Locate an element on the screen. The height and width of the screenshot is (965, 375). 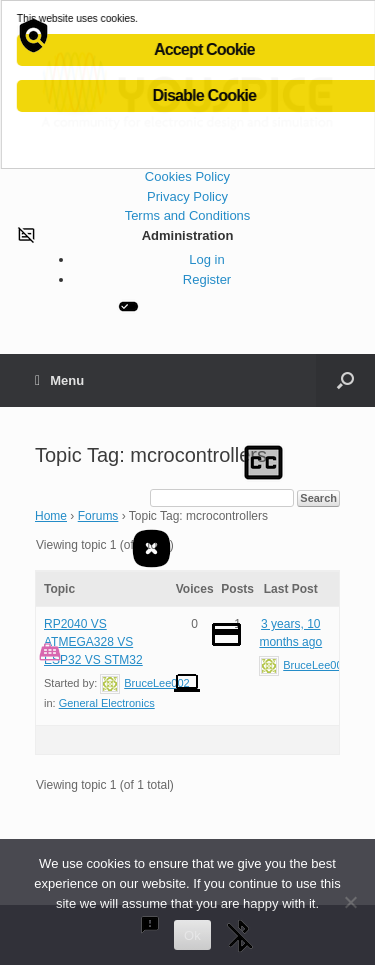
access payment methods is located at coordinates (226, 634).